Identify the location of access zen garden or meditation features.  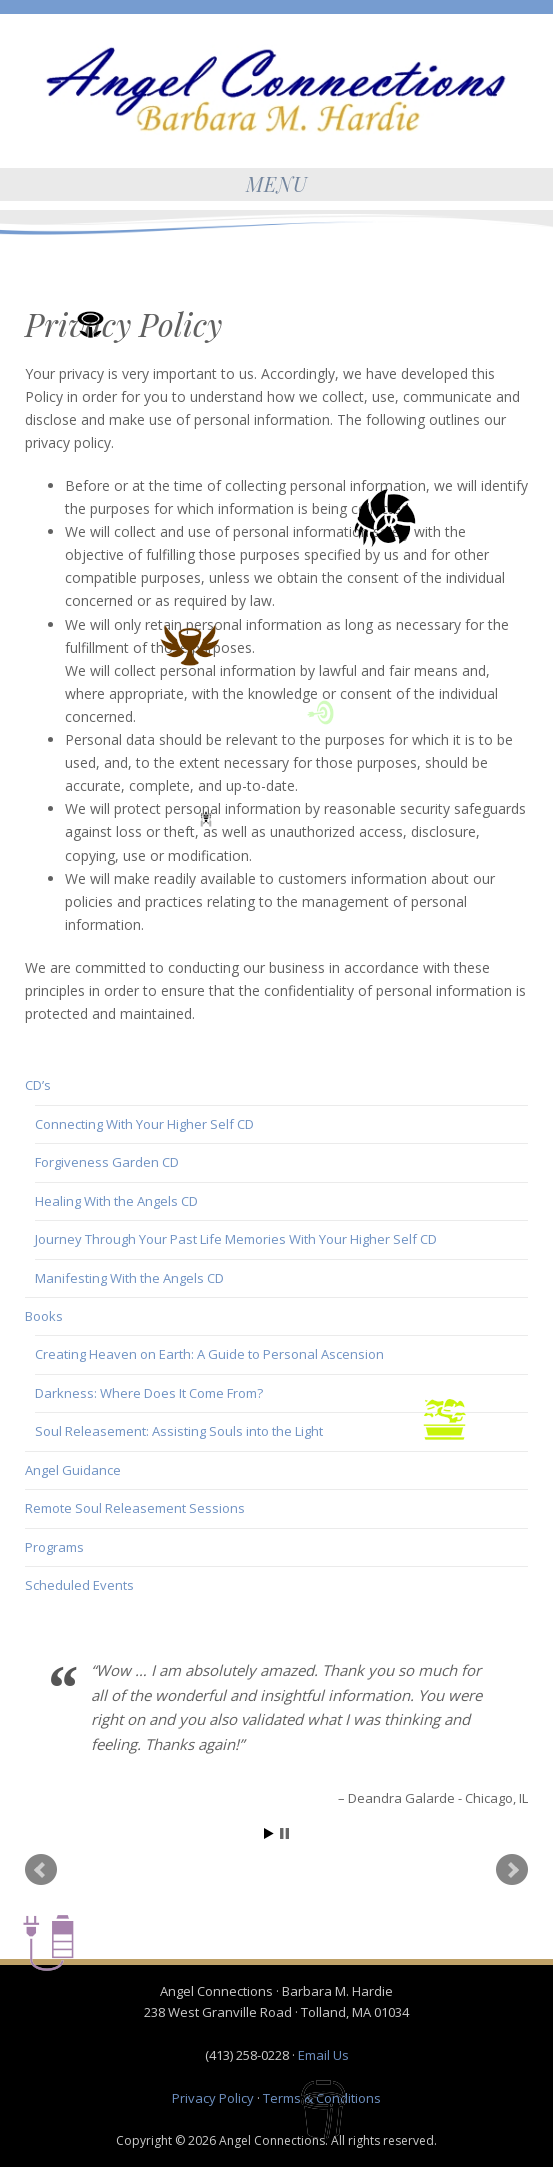
(444, 1419).